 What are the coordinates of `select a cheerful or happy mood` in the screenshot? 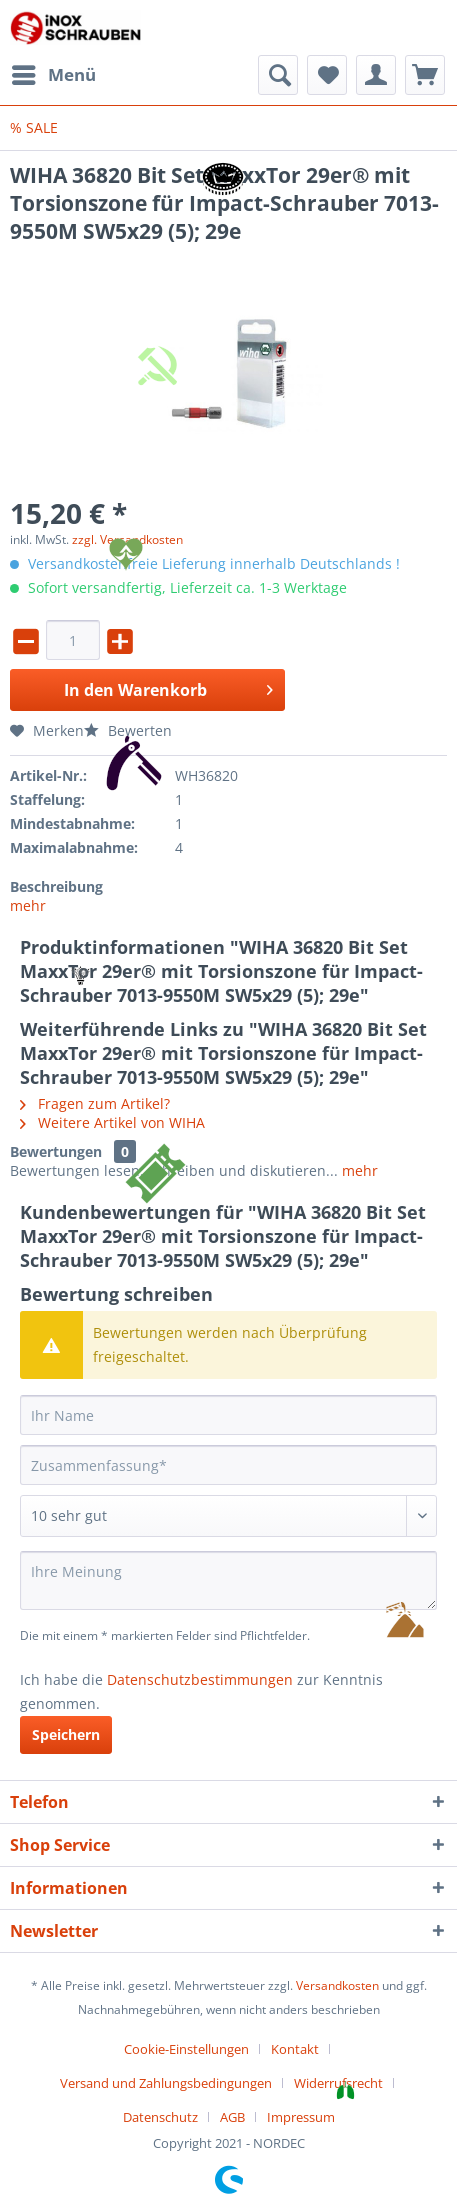 It's located at (126, 554).